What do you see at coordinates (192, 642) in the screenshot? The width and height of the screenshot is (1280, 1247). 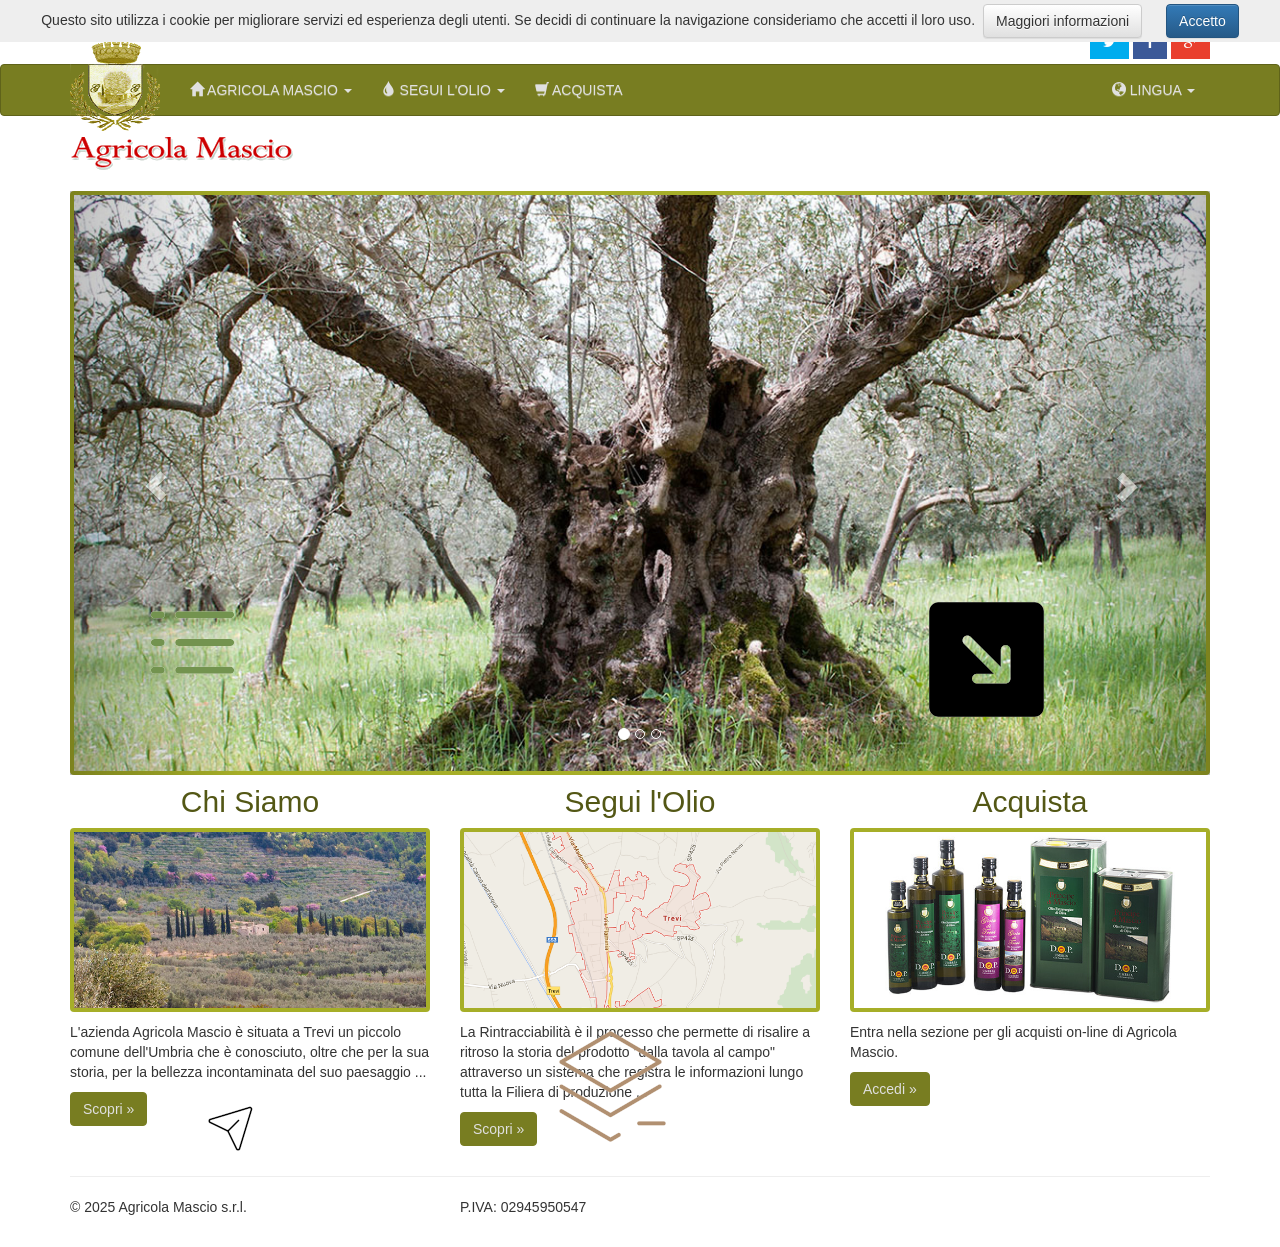 I see `view a bulleted list` at bounding box center [192, 642].